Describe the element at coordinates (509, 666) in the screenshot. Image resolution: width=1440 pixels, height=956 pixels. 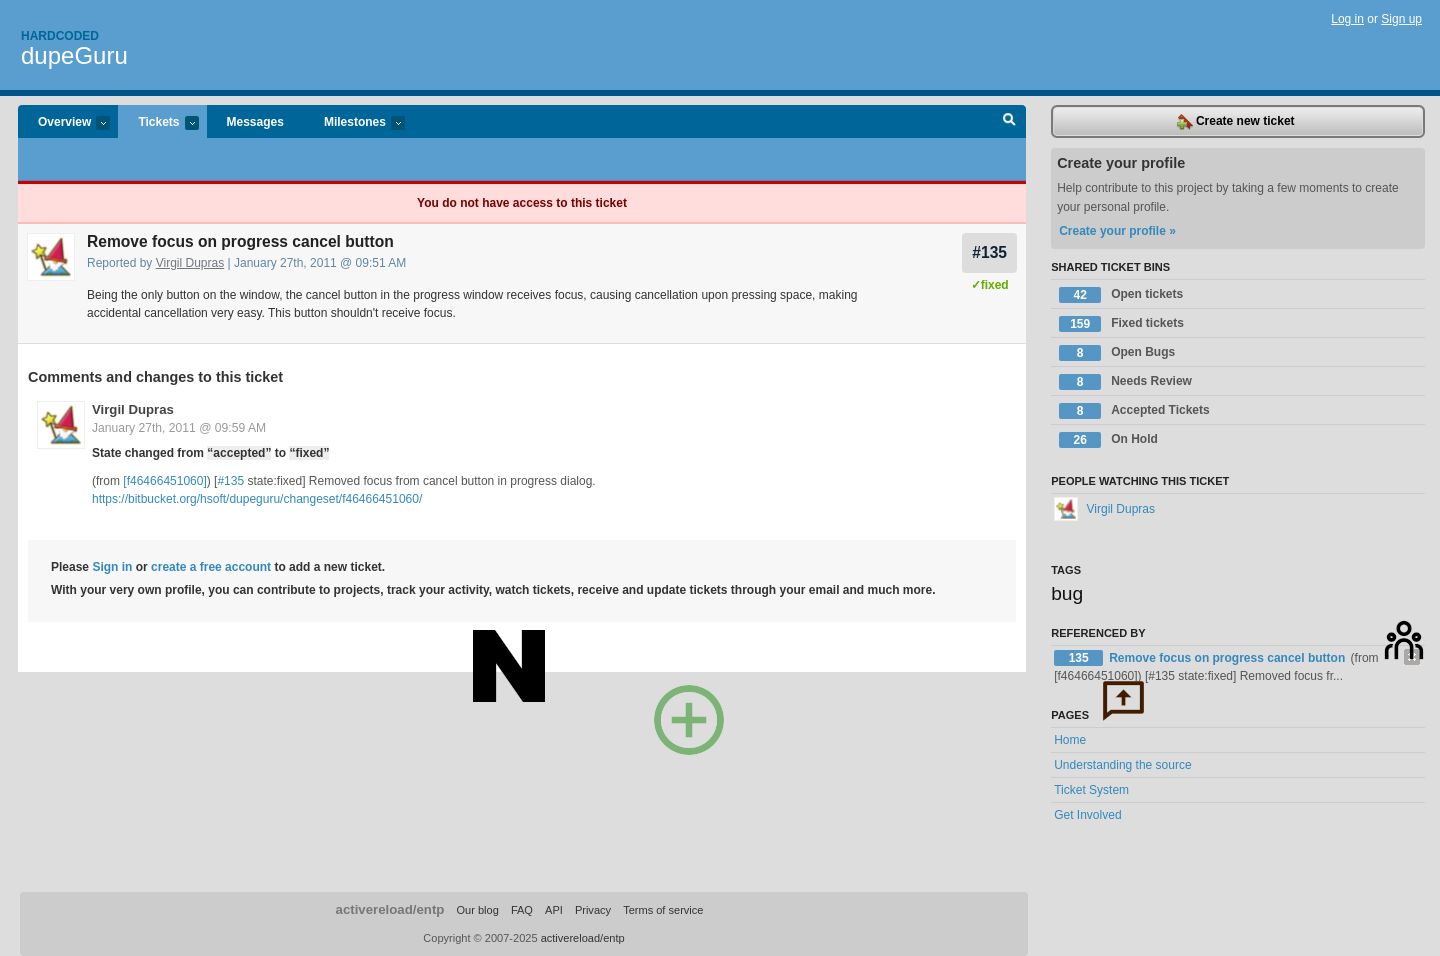
I see `open Naver app` at that location.